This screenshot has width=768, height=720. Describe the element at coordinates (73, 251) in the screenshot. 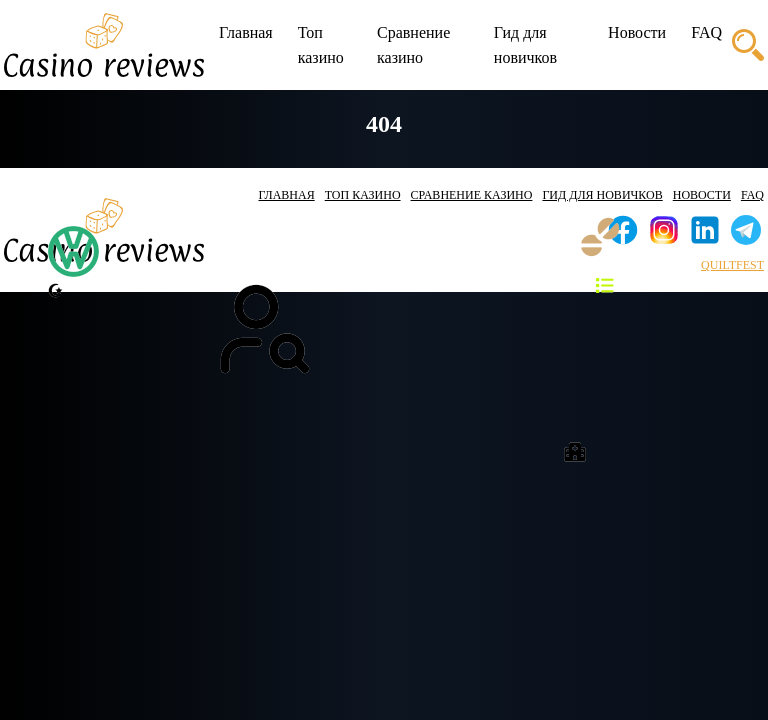

I see `volkswagen brand or vehicle identification` at that location.